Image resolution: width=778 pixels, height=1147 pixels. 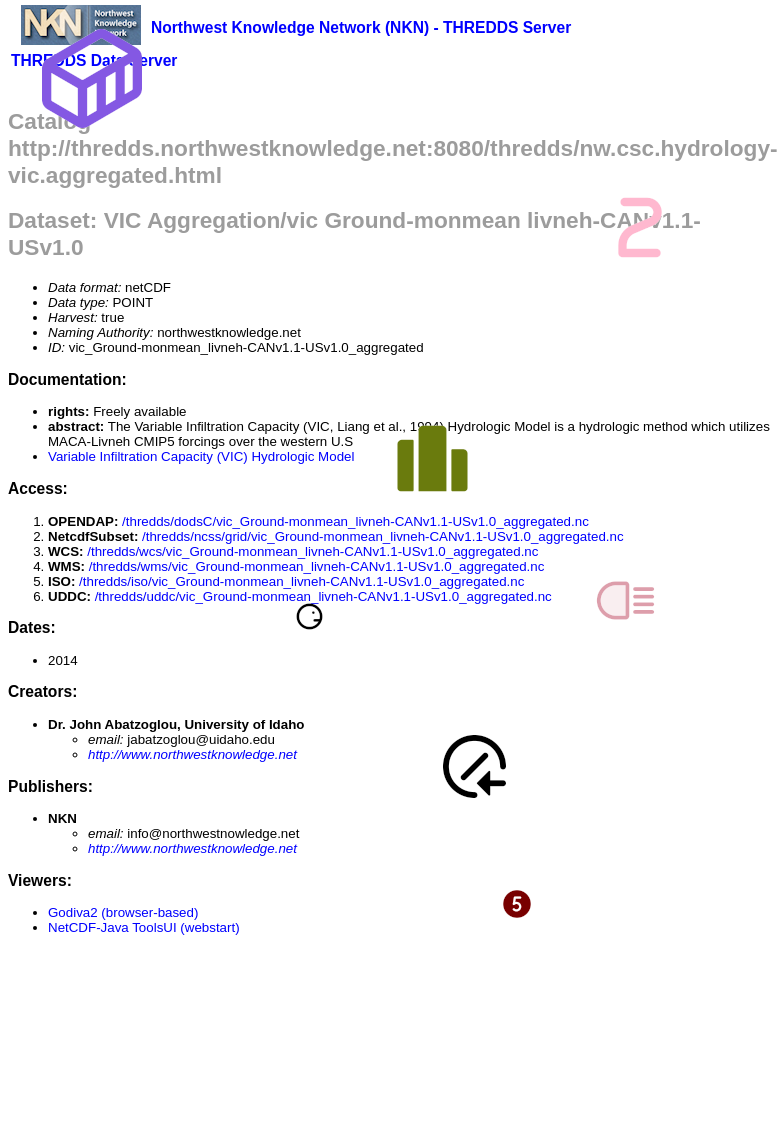 I want to click on view container or package details, so click(x=92, y=79).